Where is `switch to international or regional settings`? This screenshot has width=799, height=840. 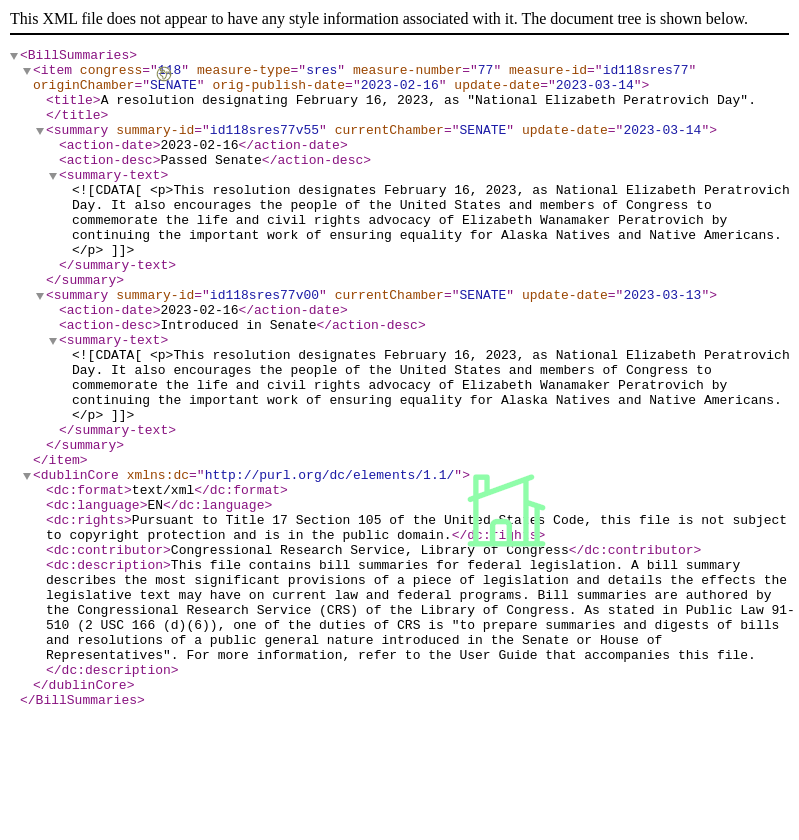
switch to international or regional settings is located at coordinates (164, 74).